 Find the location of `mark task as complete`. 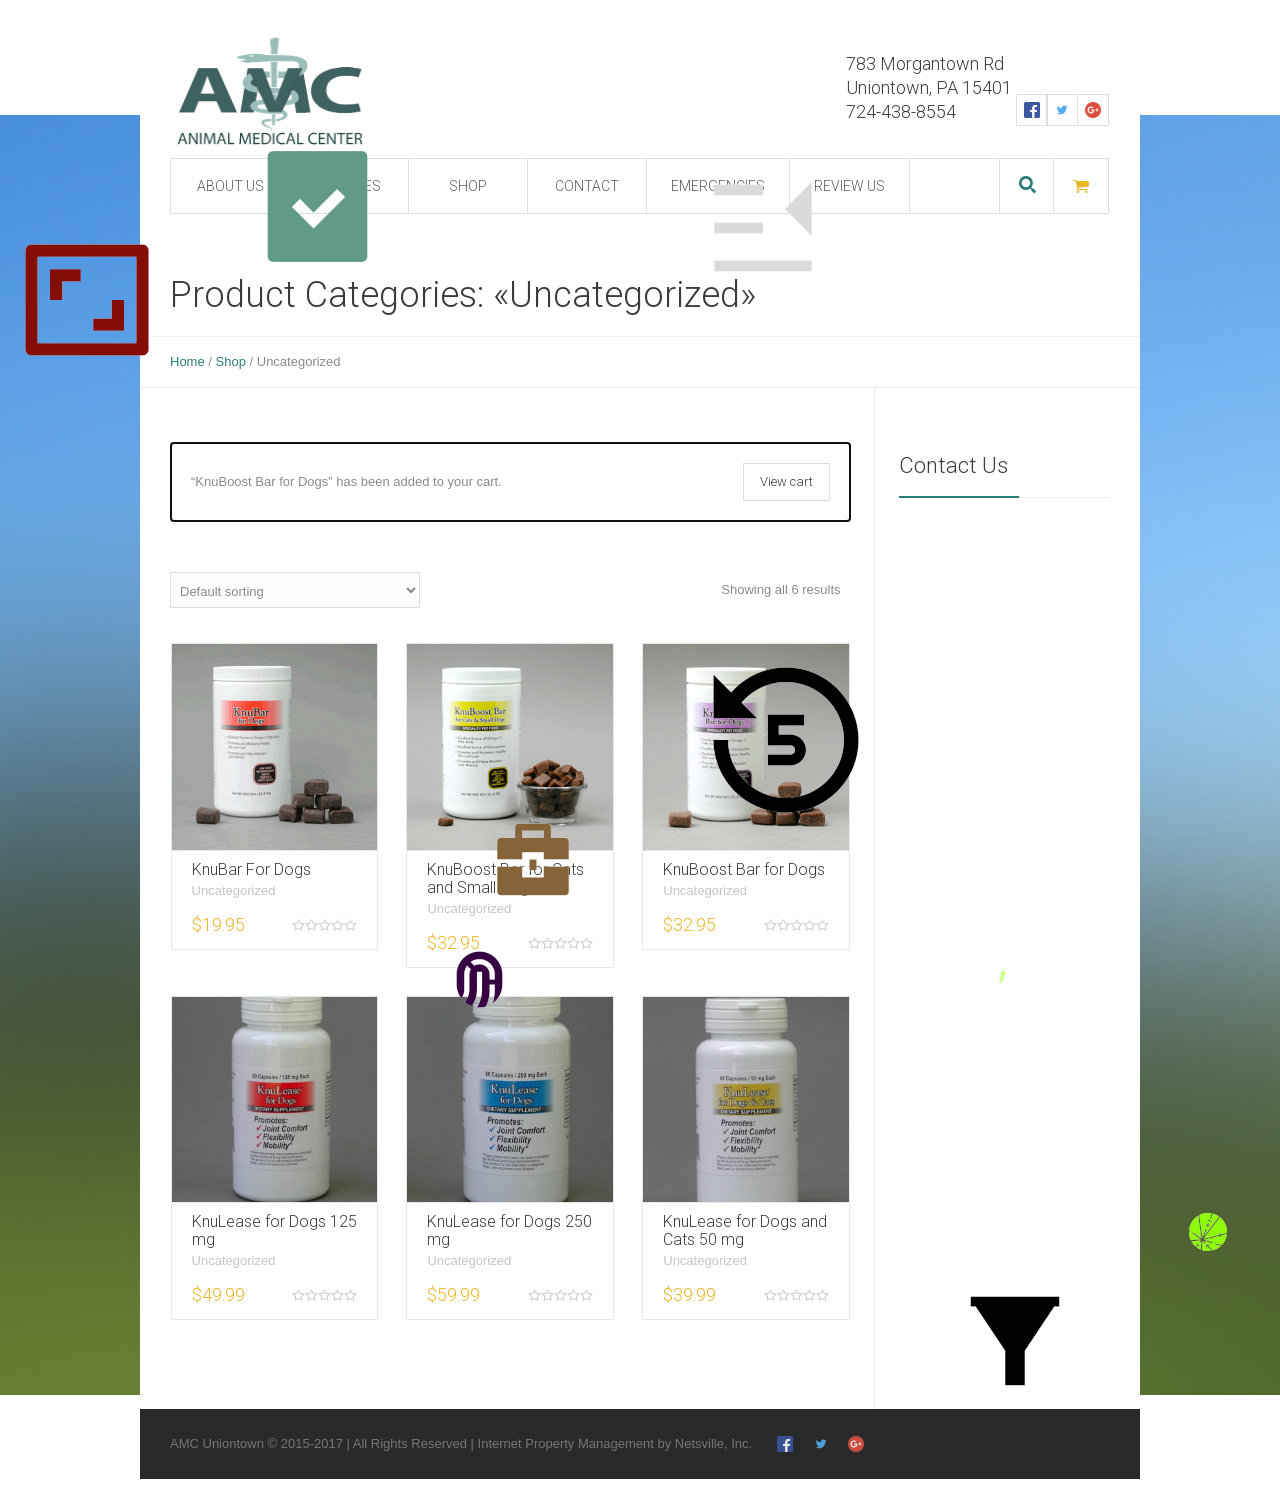

mark task as complete is located at coordinates (317, 206).